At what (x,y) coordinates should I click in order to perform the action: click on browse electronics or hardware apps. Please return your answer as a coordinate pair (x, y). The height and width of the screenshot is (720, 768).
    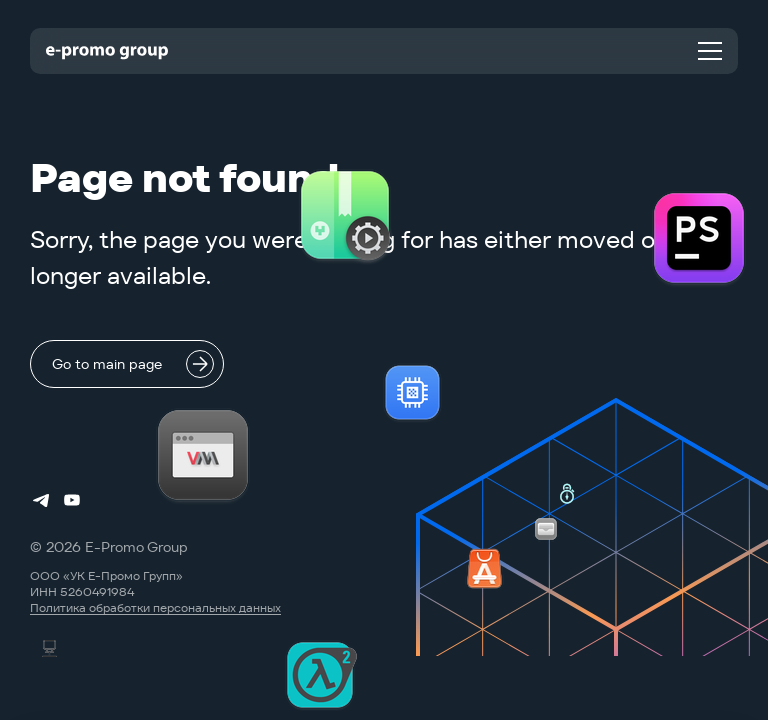
    Looking at the image, I should click on (412, 392).